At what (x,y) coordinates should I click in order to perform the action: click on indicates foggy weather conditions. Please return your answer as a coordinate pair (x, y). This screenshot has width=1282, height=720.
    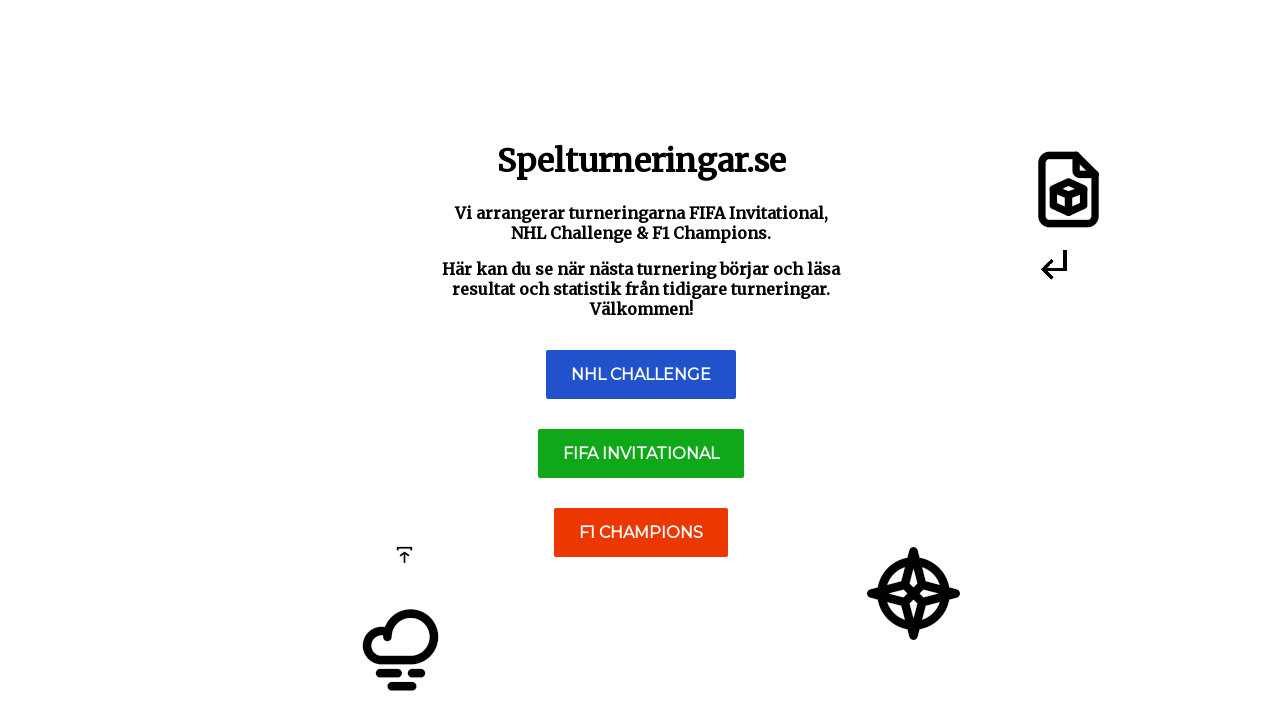
    Looking at the image, I should click on (400, 648).